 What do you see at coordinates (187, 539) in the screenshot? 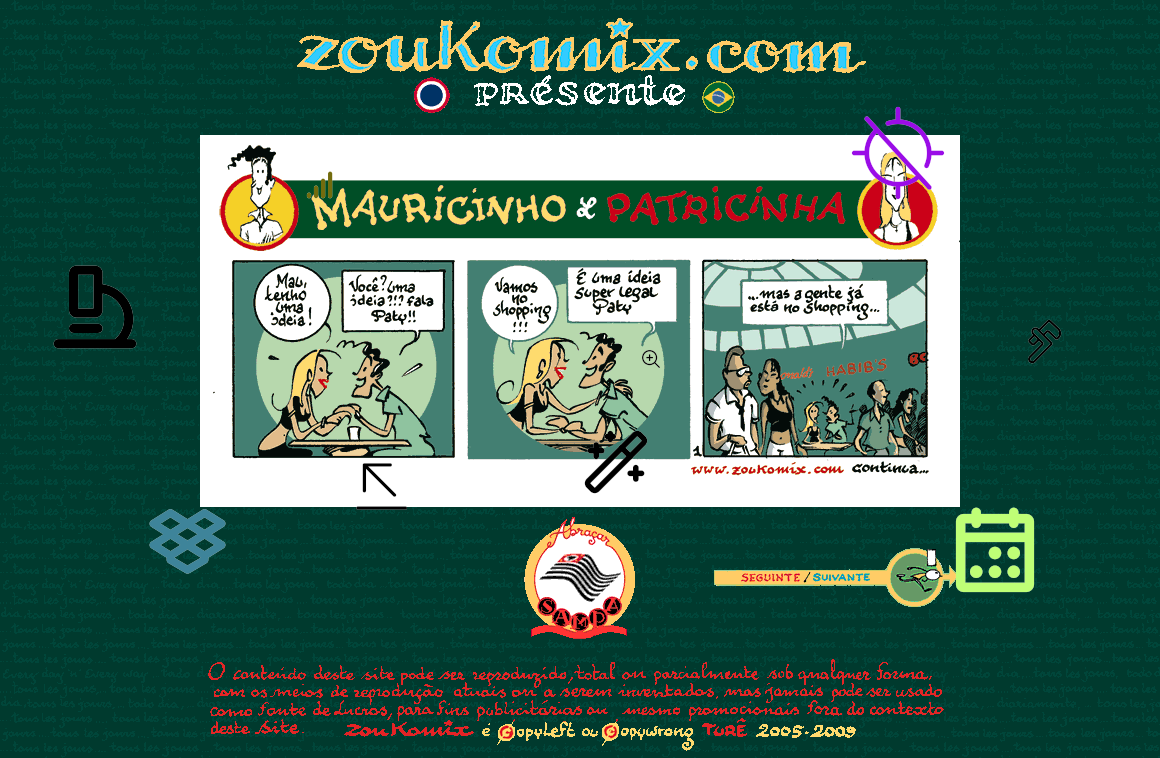
I see `connect to dropbox account` at bounding box center [187, 539].